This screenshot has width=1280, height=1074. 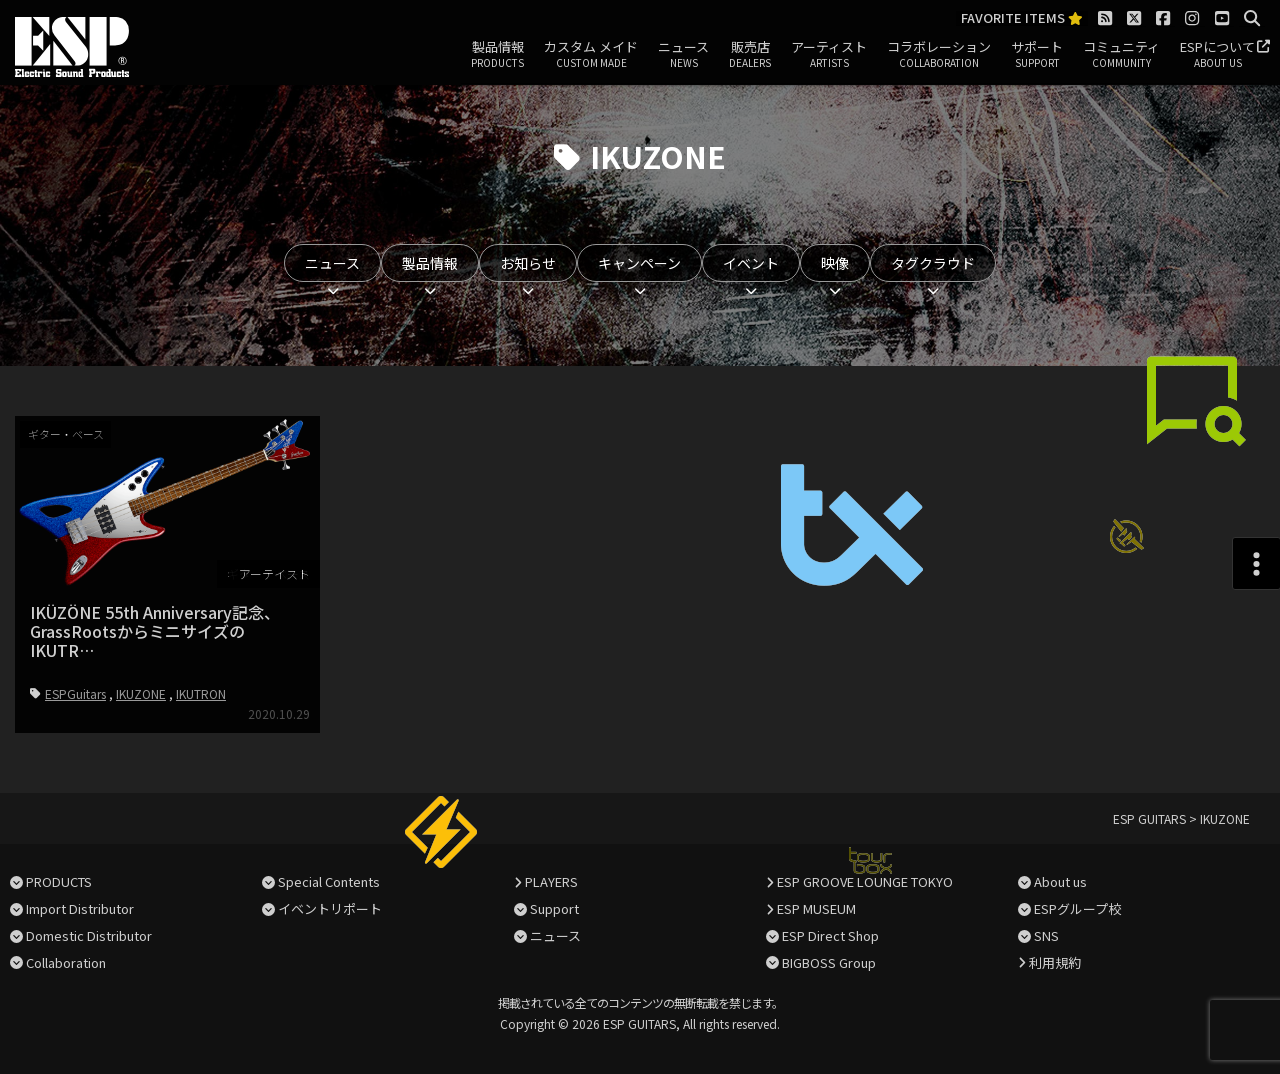 I want to click on tourbox brand logo, so click(x=870, y=860).